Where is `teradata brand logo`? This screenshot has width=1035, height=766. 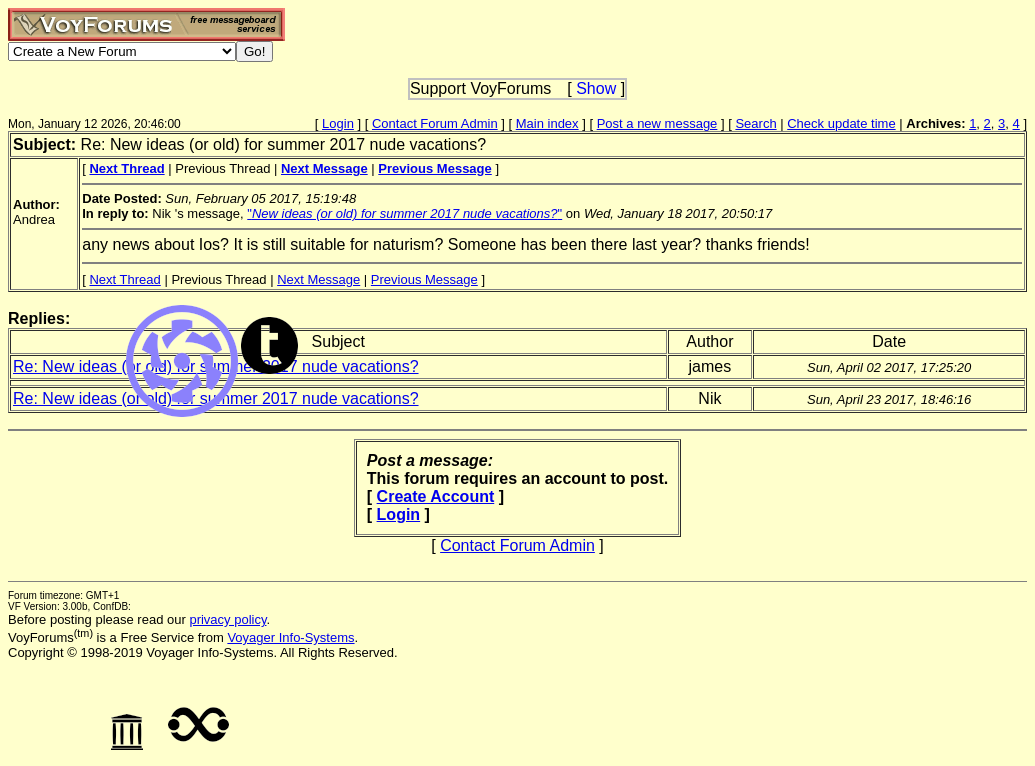 teradata brand logo is located at coordinates (269, 345).